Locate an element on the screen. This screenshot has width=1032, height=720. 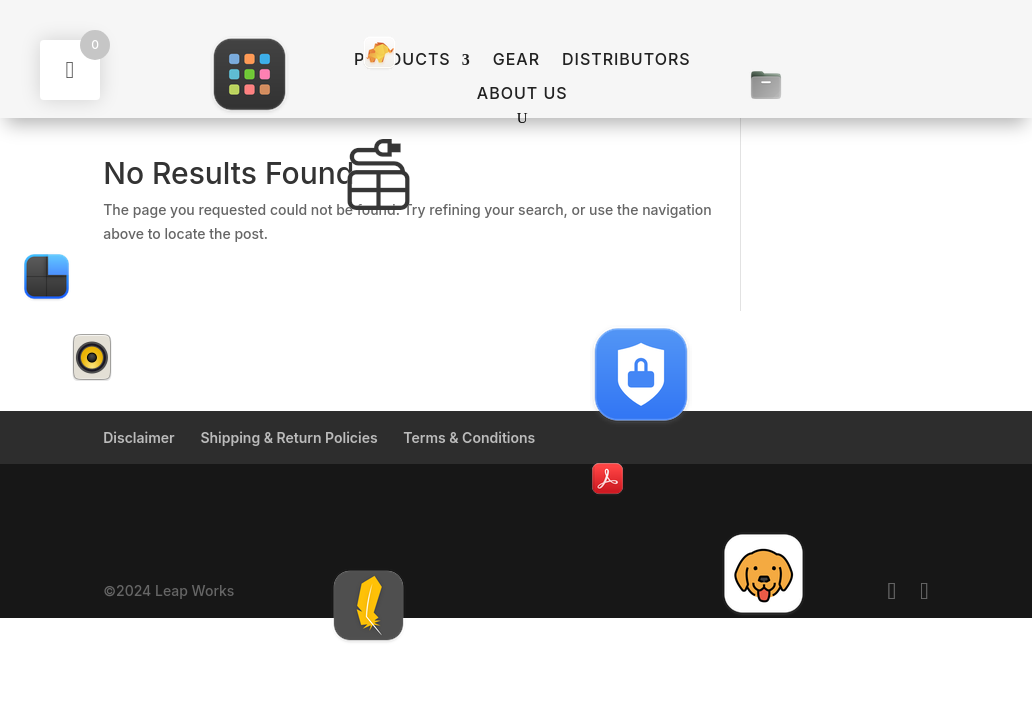
open bruno API client is located at coordinates (763, 573).